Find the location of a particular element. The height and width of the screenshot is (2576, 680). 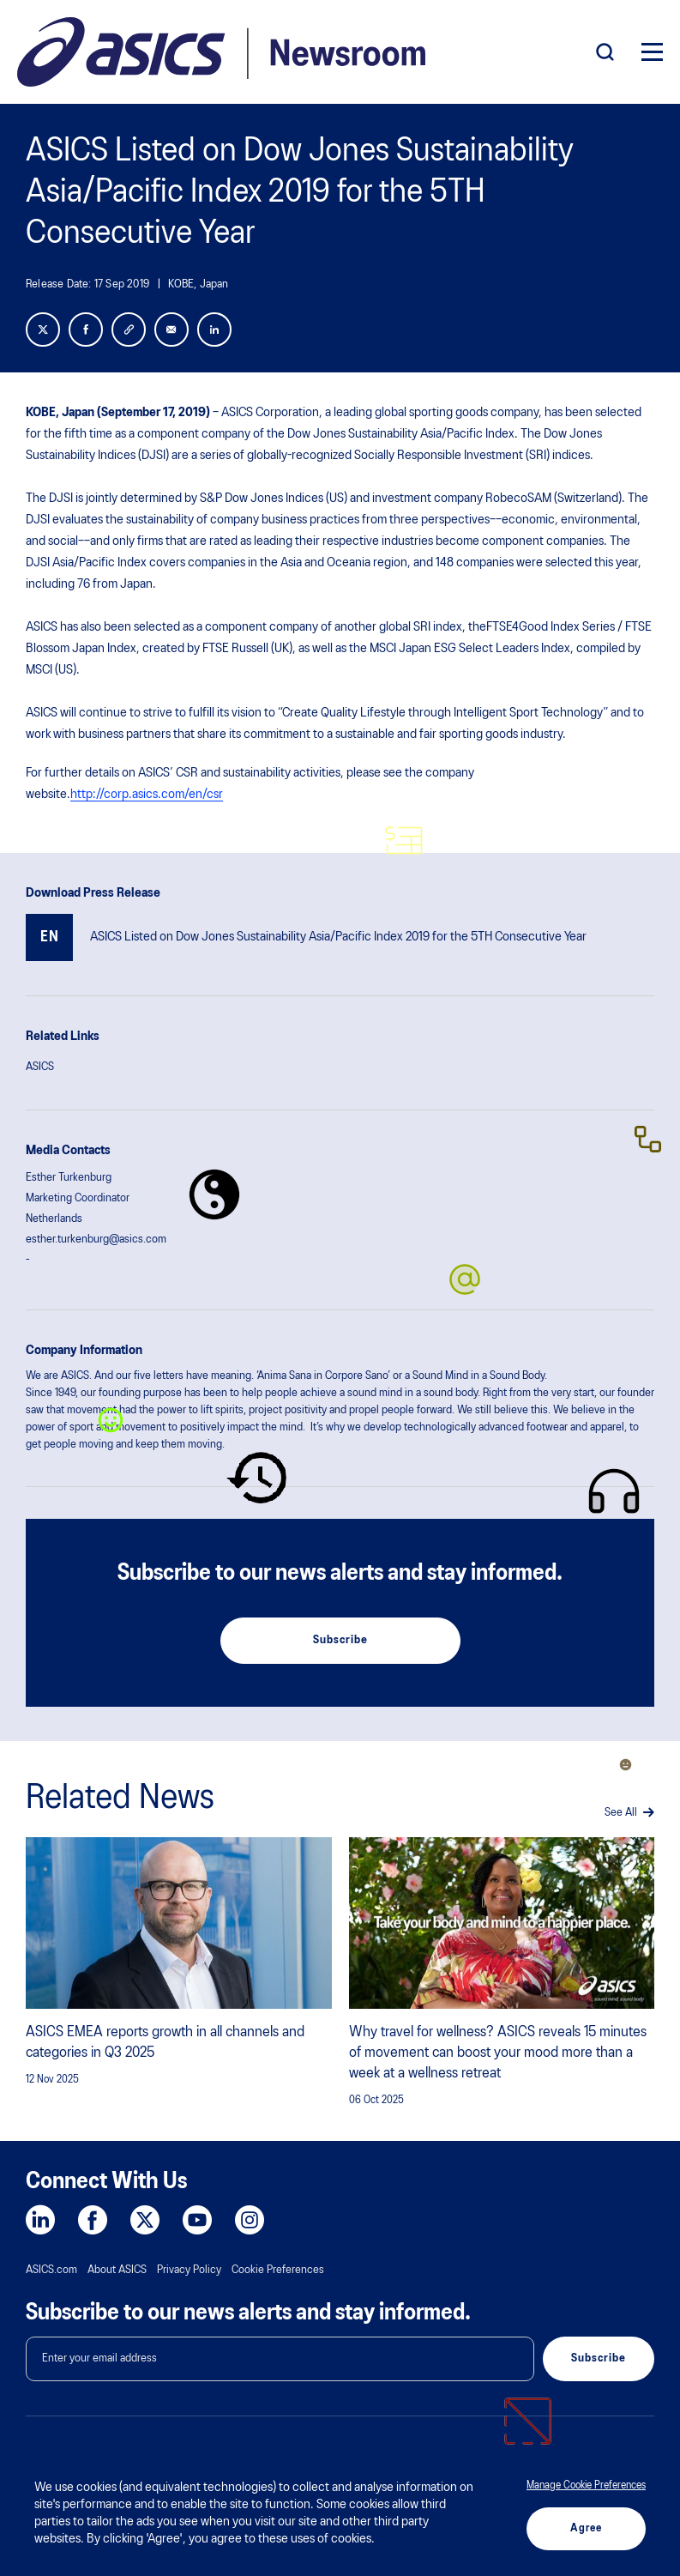

view or manage automated workflows is located at coordinates (647, 1139).